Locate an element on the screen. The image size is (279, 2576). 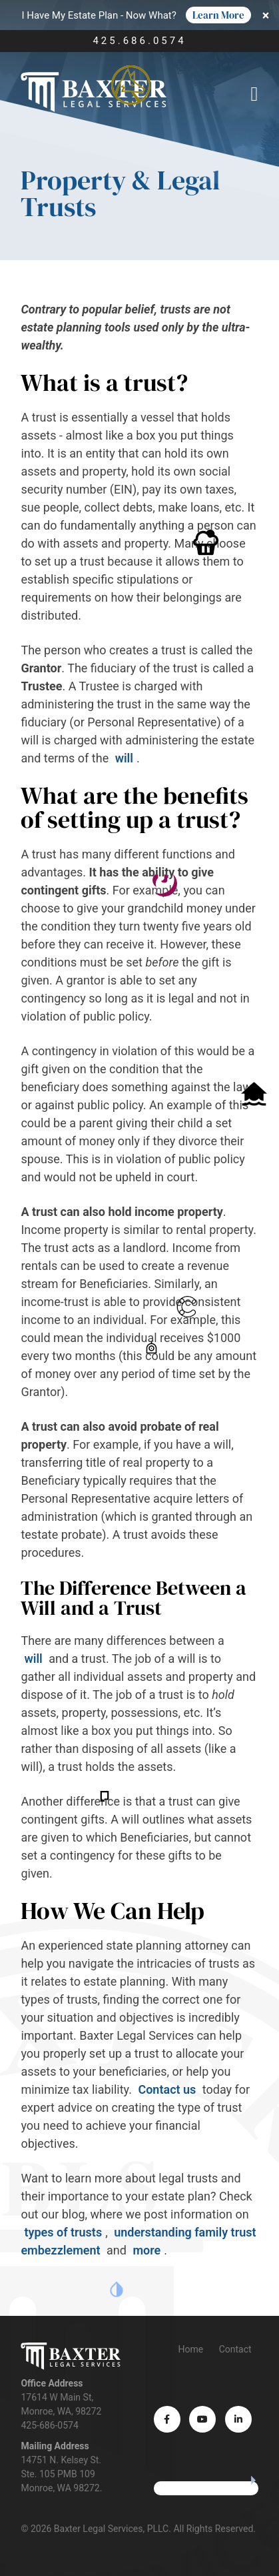
open Wolfram Language application is located at coordinates (131, 85).